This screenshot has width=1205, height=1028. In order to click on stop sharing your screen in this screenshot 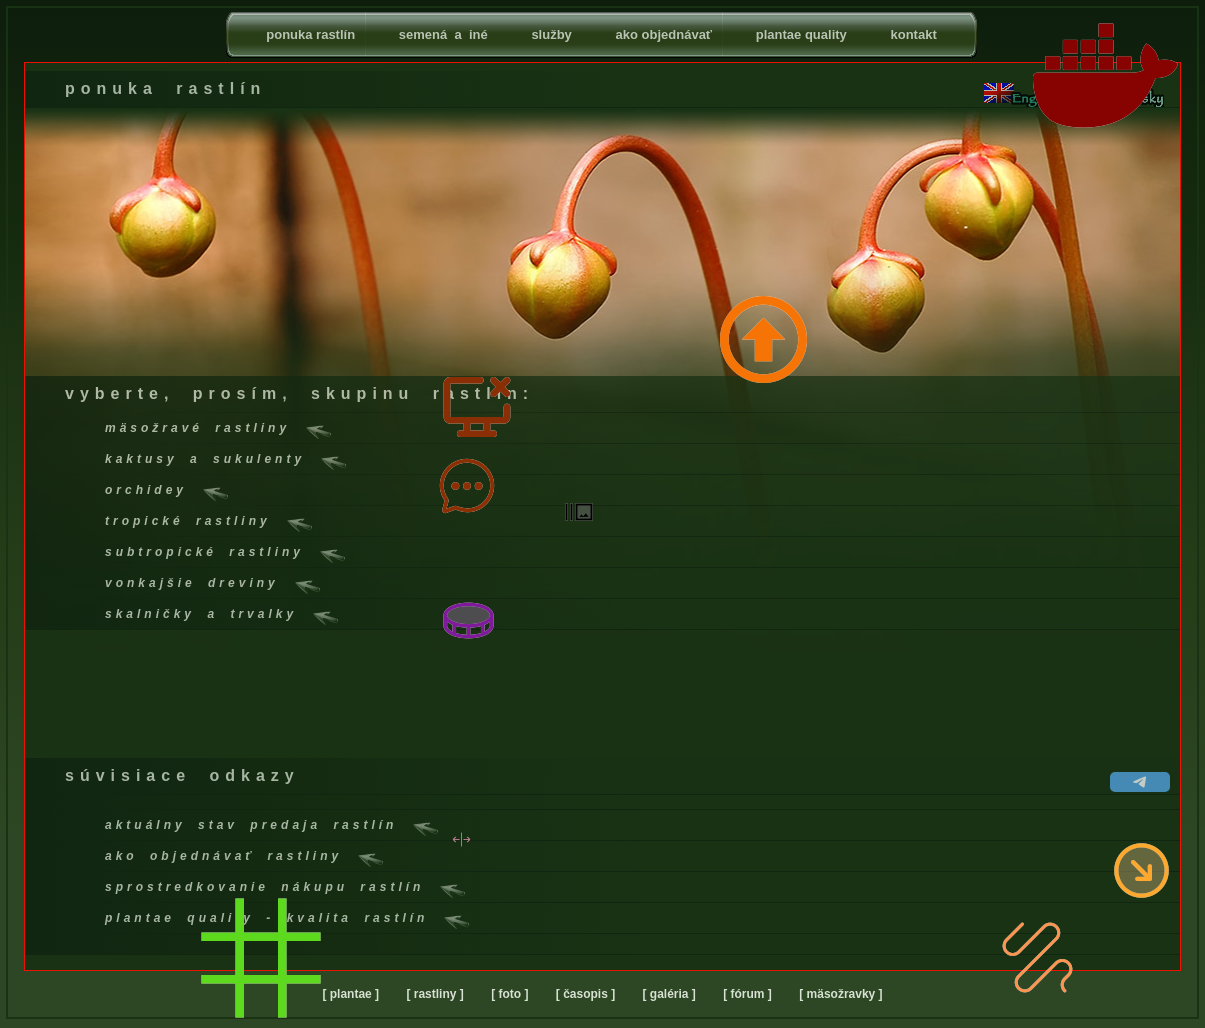, I will do `click(477, 407)`.